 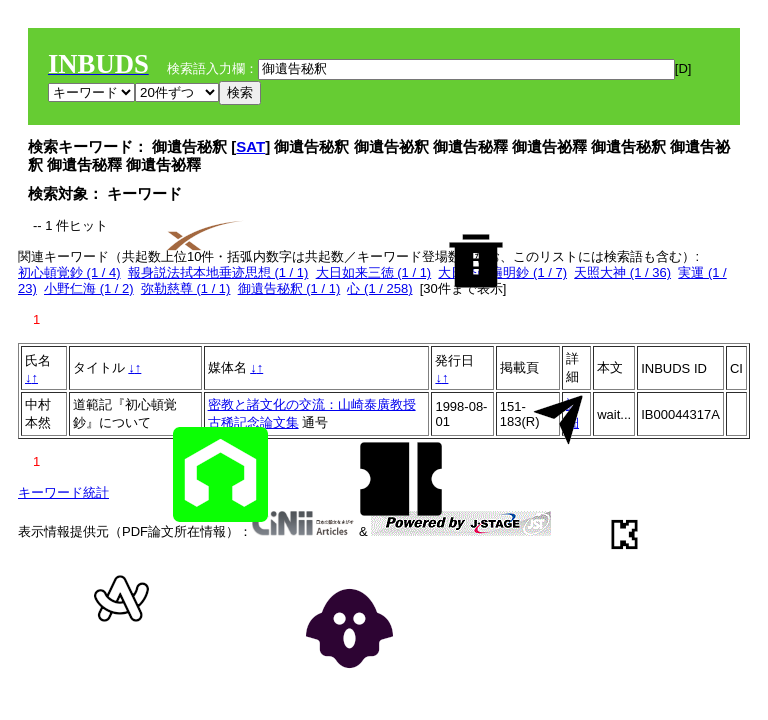 What do you see at coordinates (349, 628) in the screenshot?
I see `ghost mode or incognito status indicator` at bounding box center [349, 628].